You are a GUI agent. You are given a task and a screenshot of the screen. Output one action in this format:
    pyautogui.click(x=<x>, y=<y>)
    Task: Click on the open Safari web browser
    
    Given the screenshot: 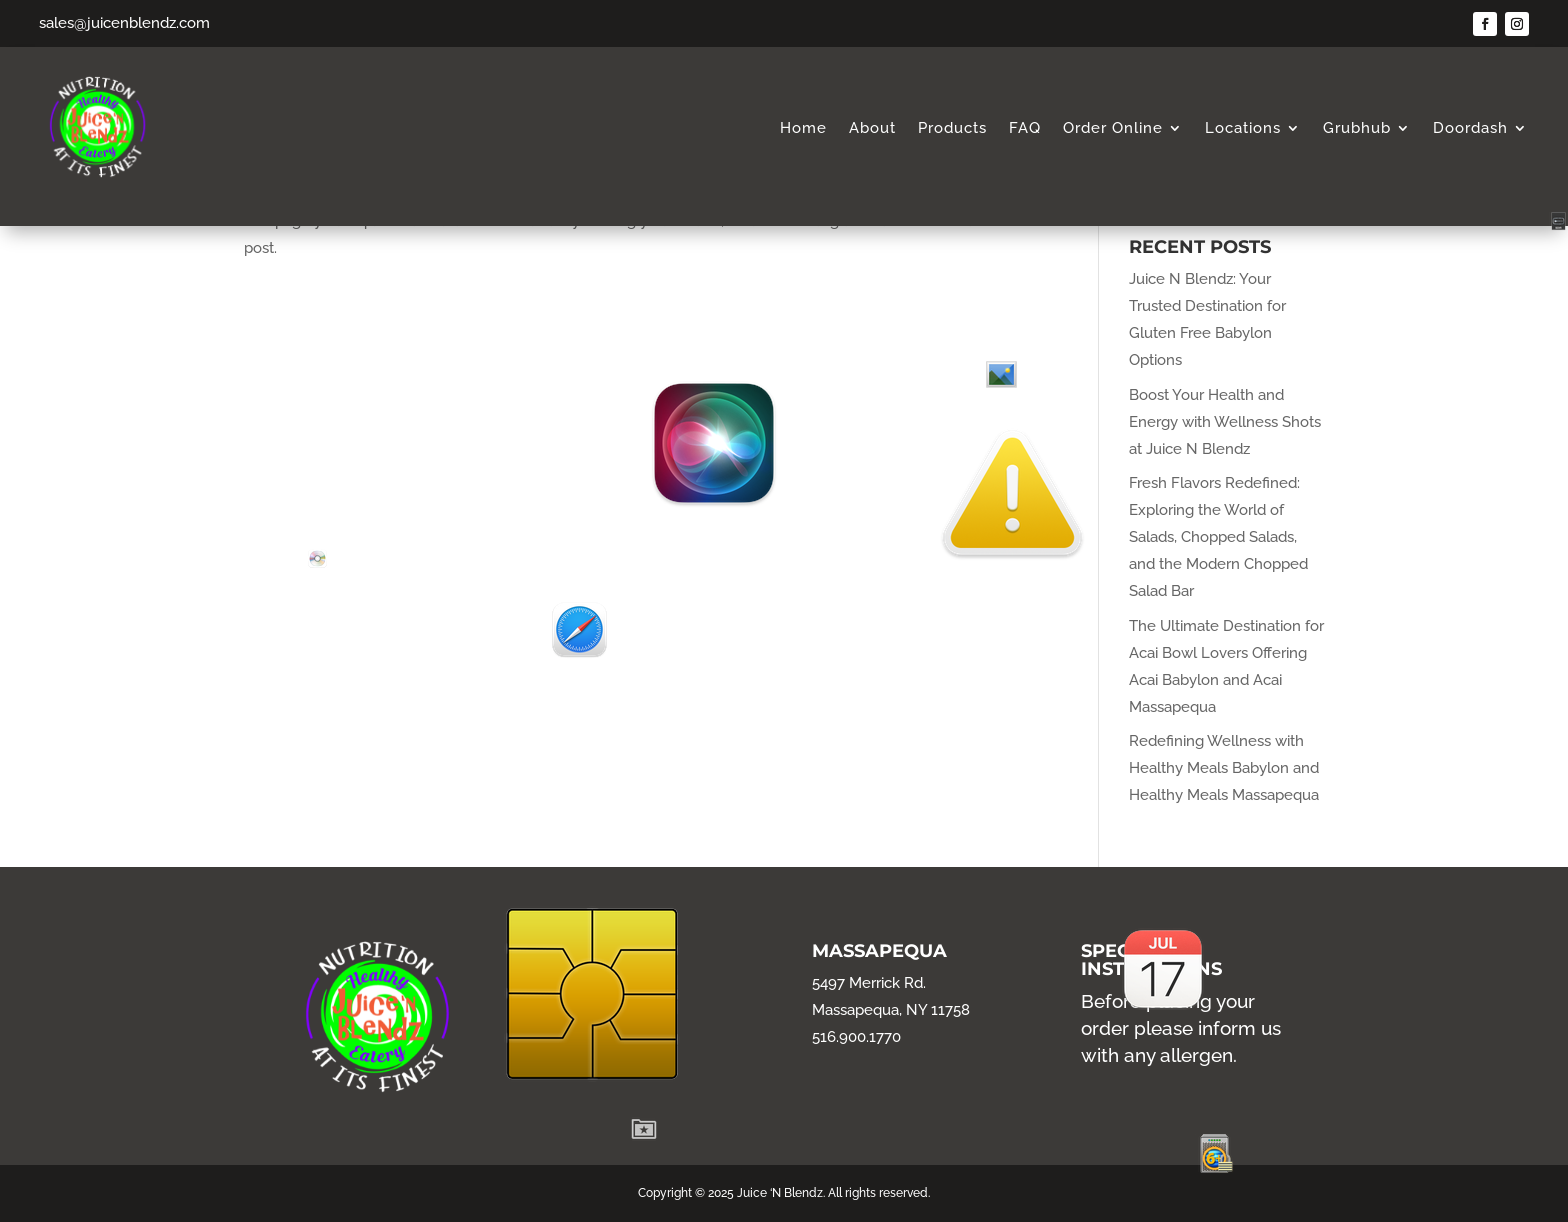 What is the action you would take?
    pyautogui.click(x=579, y=629)
    